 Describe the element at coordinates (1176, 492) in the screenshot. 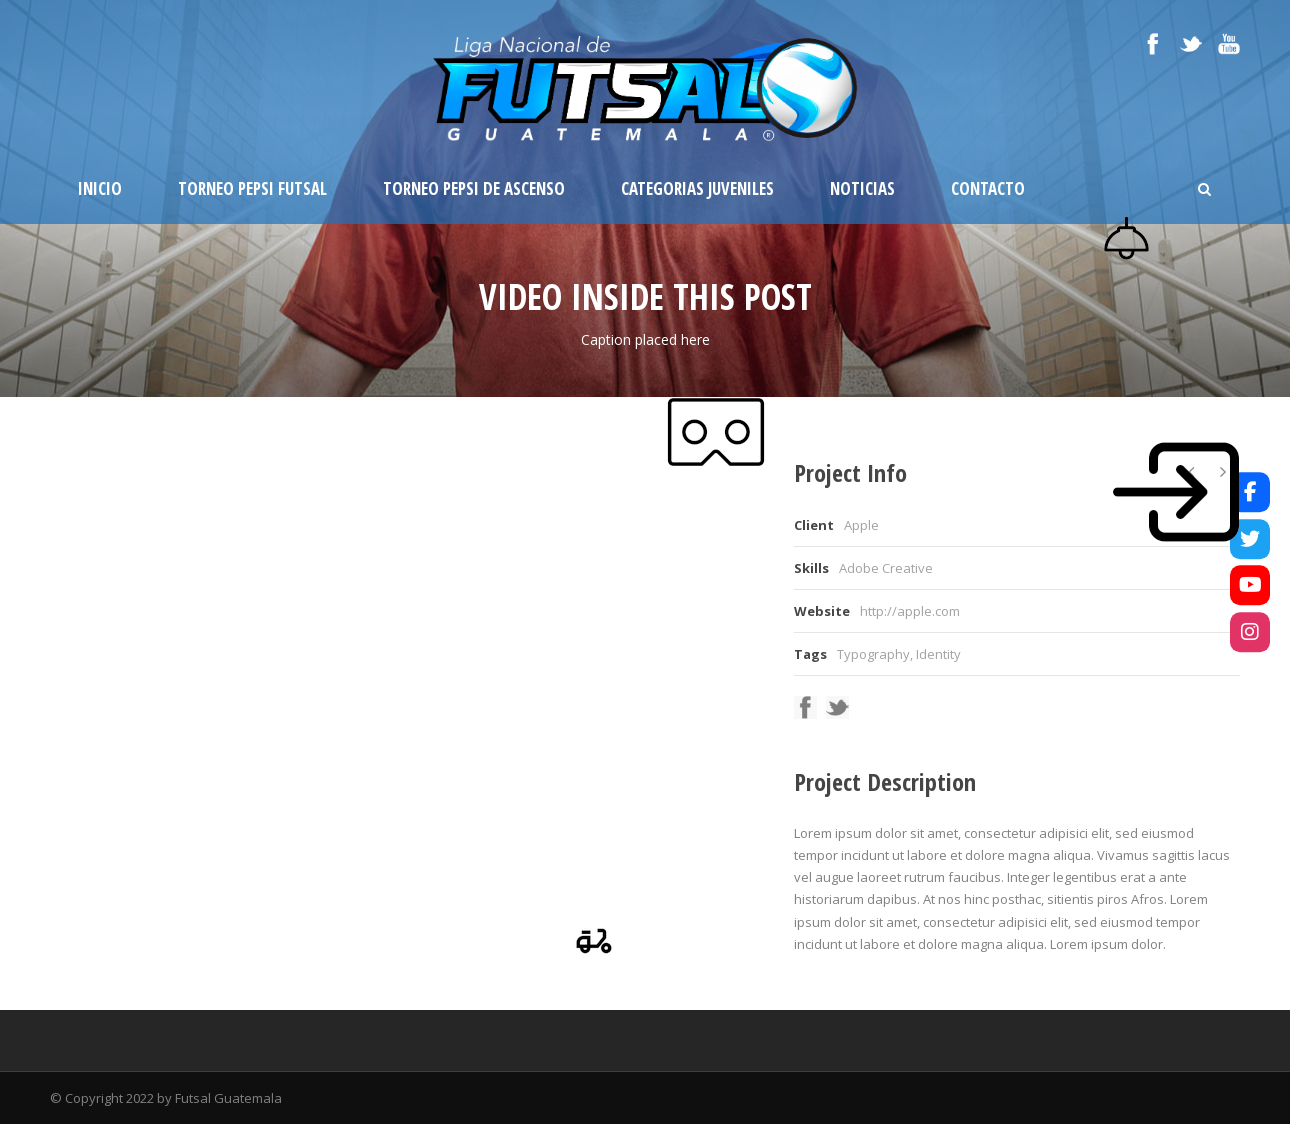

I see `log in to your account` at that location.